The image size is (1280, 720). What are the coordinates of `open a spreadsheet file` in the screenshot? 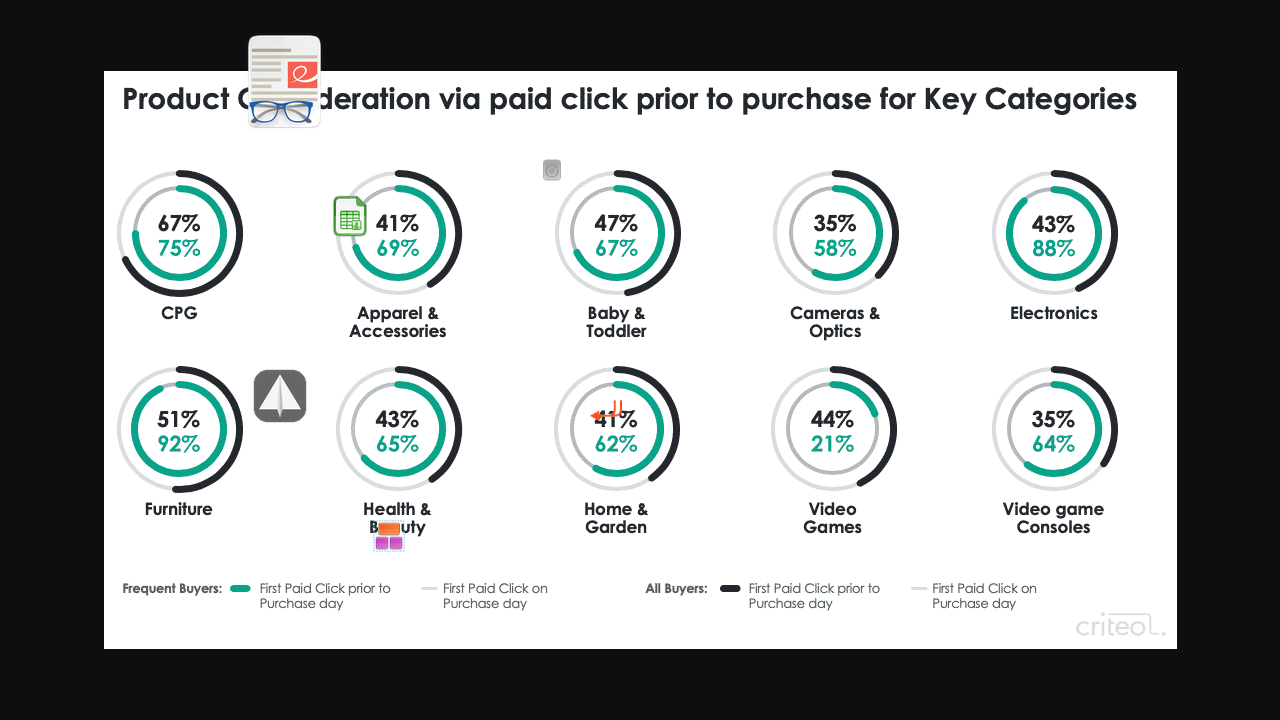 It's located at (350, 216).